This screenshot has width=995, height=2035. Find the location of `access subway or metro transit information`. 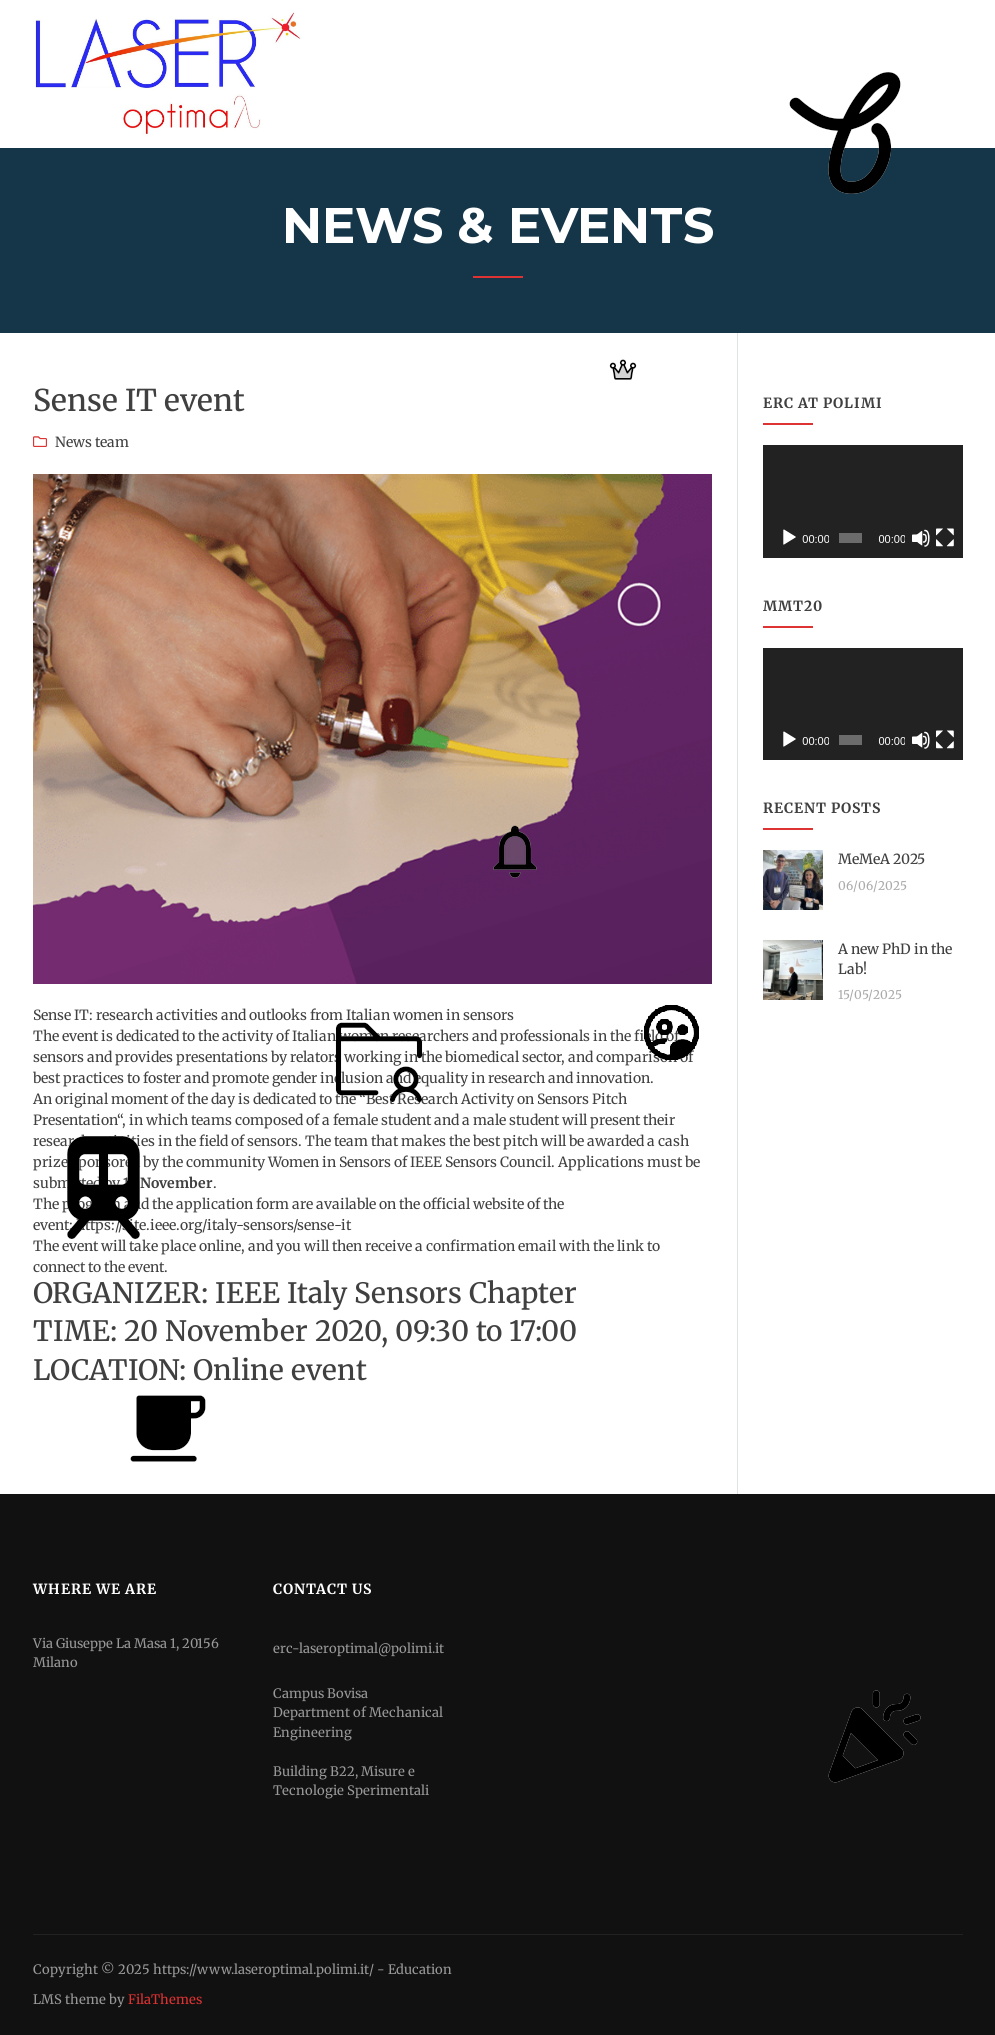

access subway or metro transit information is located at coordinates (103, 1184).